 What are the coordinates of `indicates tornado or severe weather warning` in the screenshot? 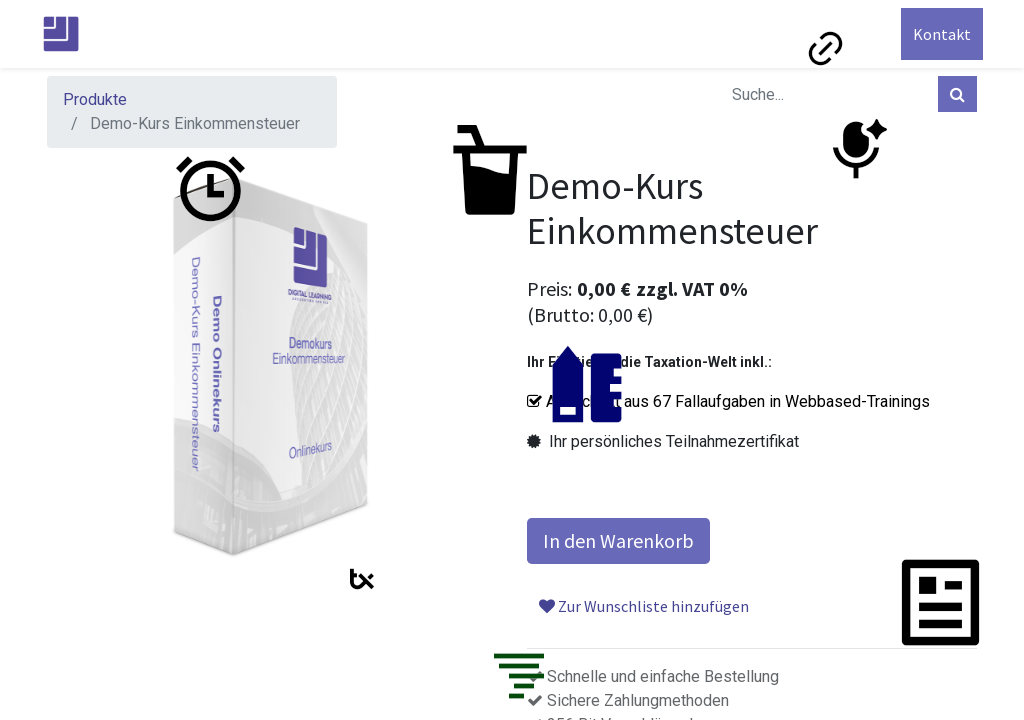 It's located at (519, 676).